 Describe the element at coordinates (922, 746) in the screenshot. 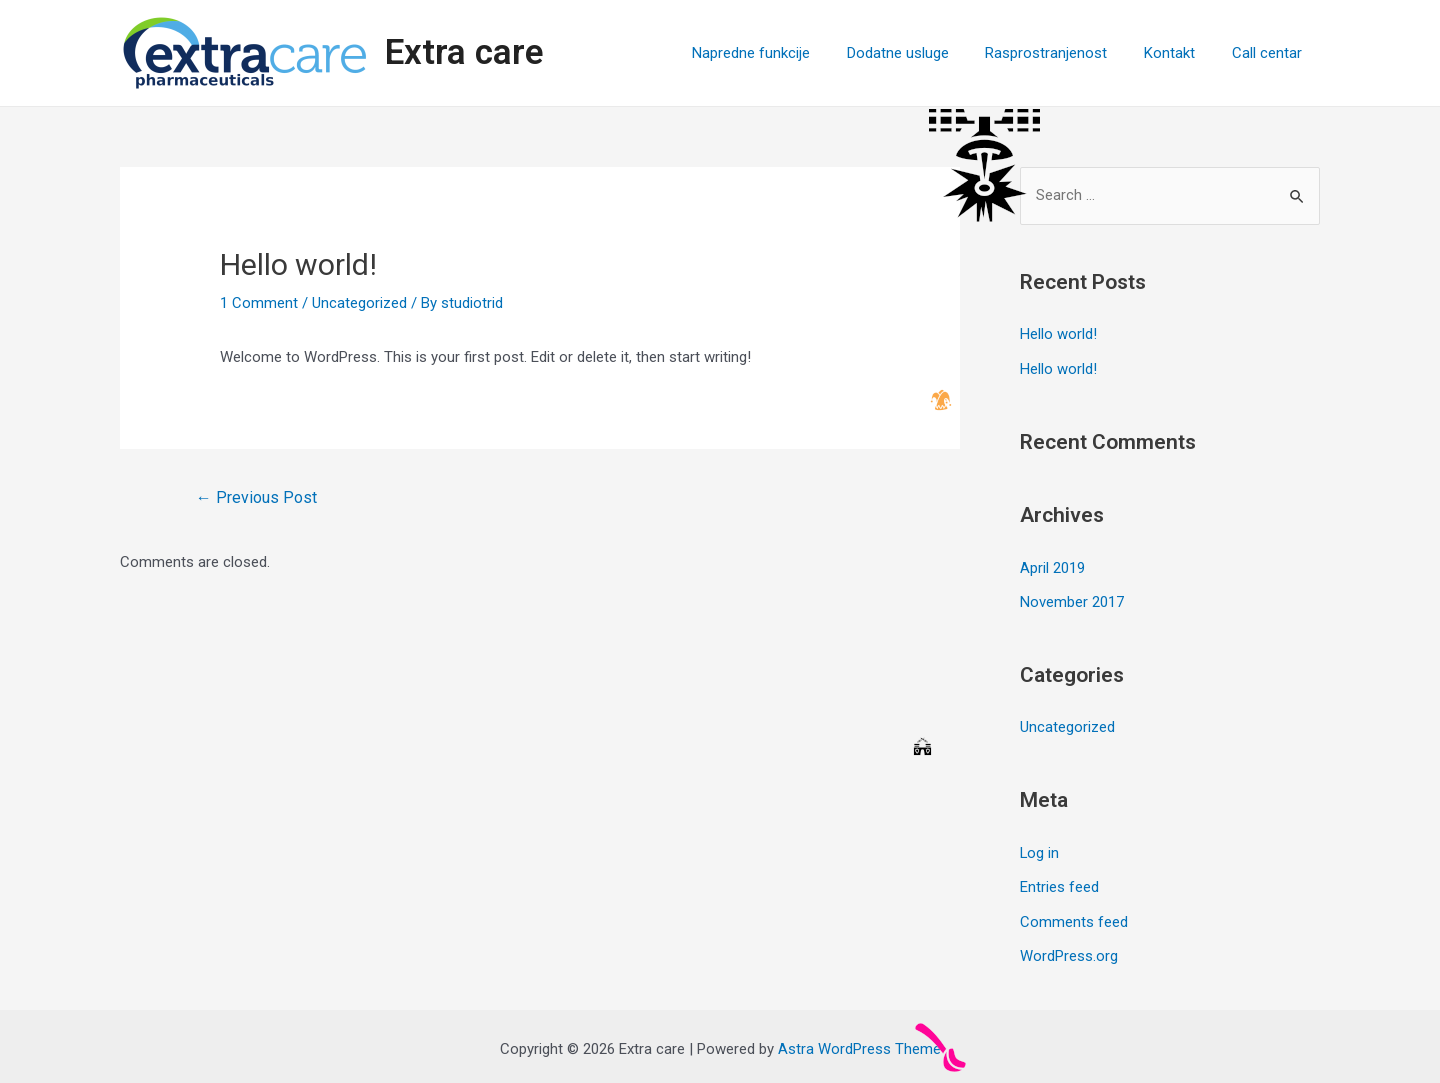

I see `access military or troop buildings` at that location.